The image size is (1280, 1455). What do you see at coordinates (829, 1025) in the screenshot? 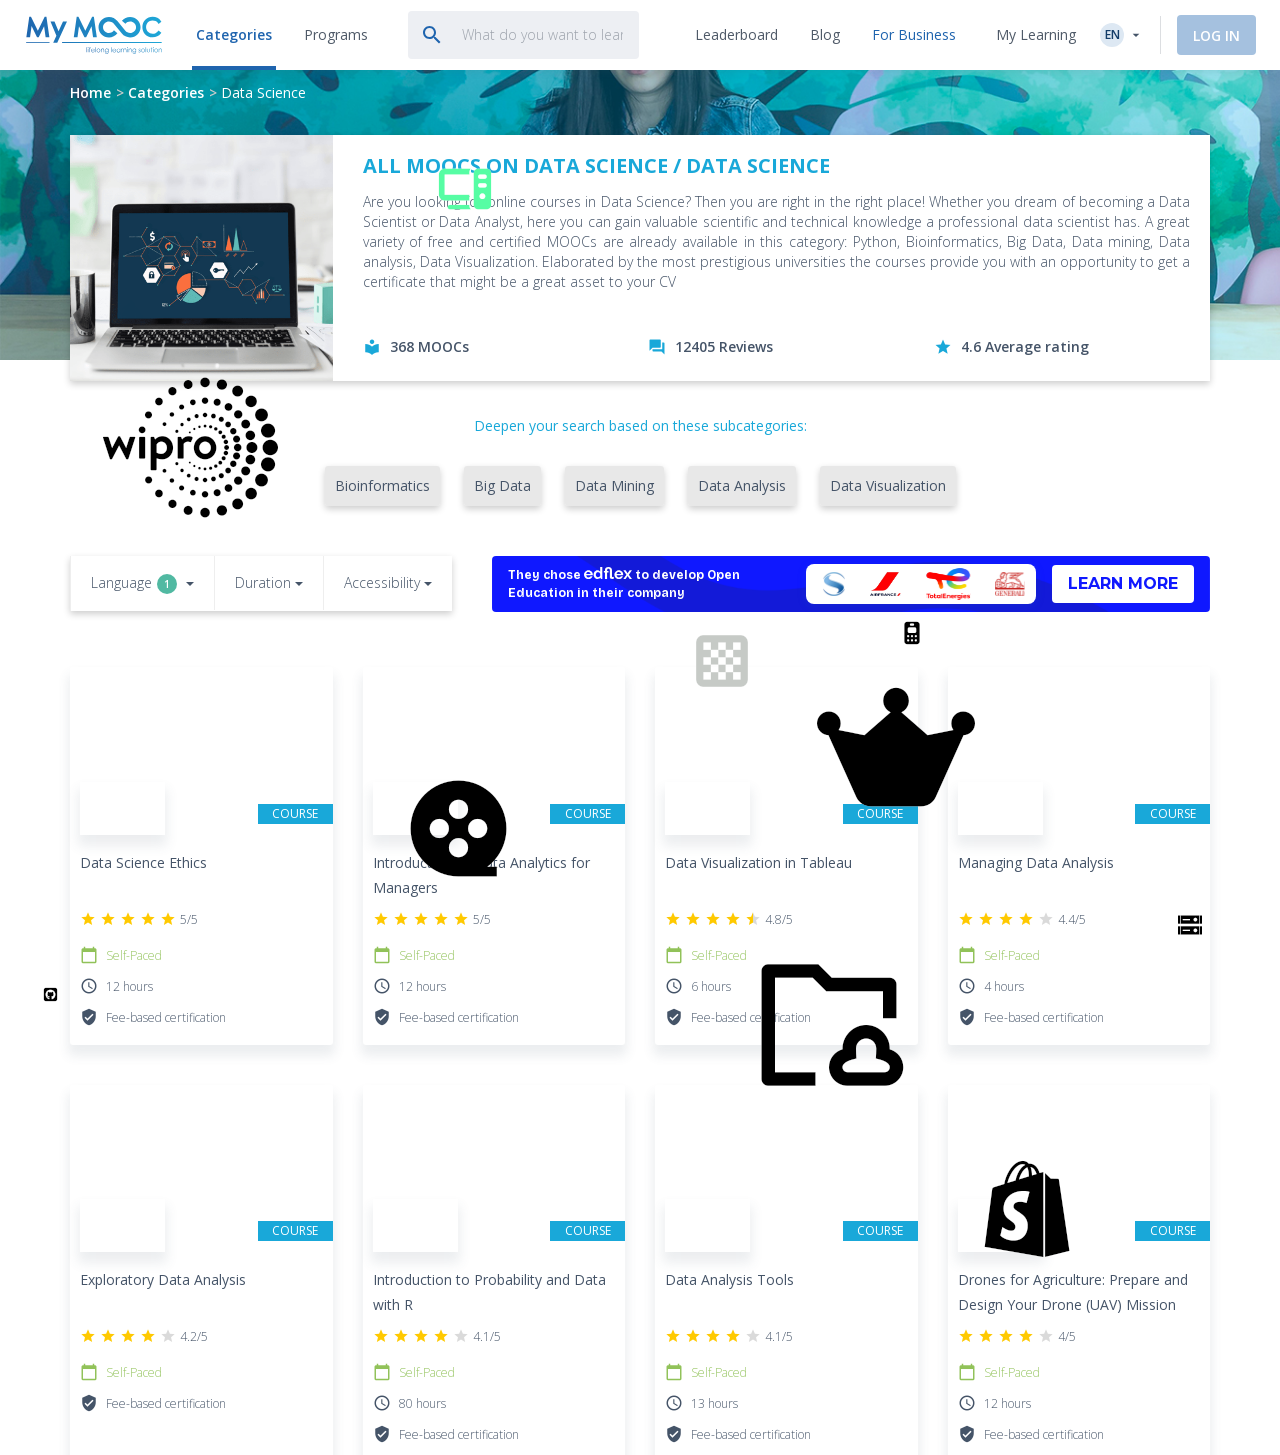
I see `access cloud-synced files and folders` at bounding box center [829, 1025].